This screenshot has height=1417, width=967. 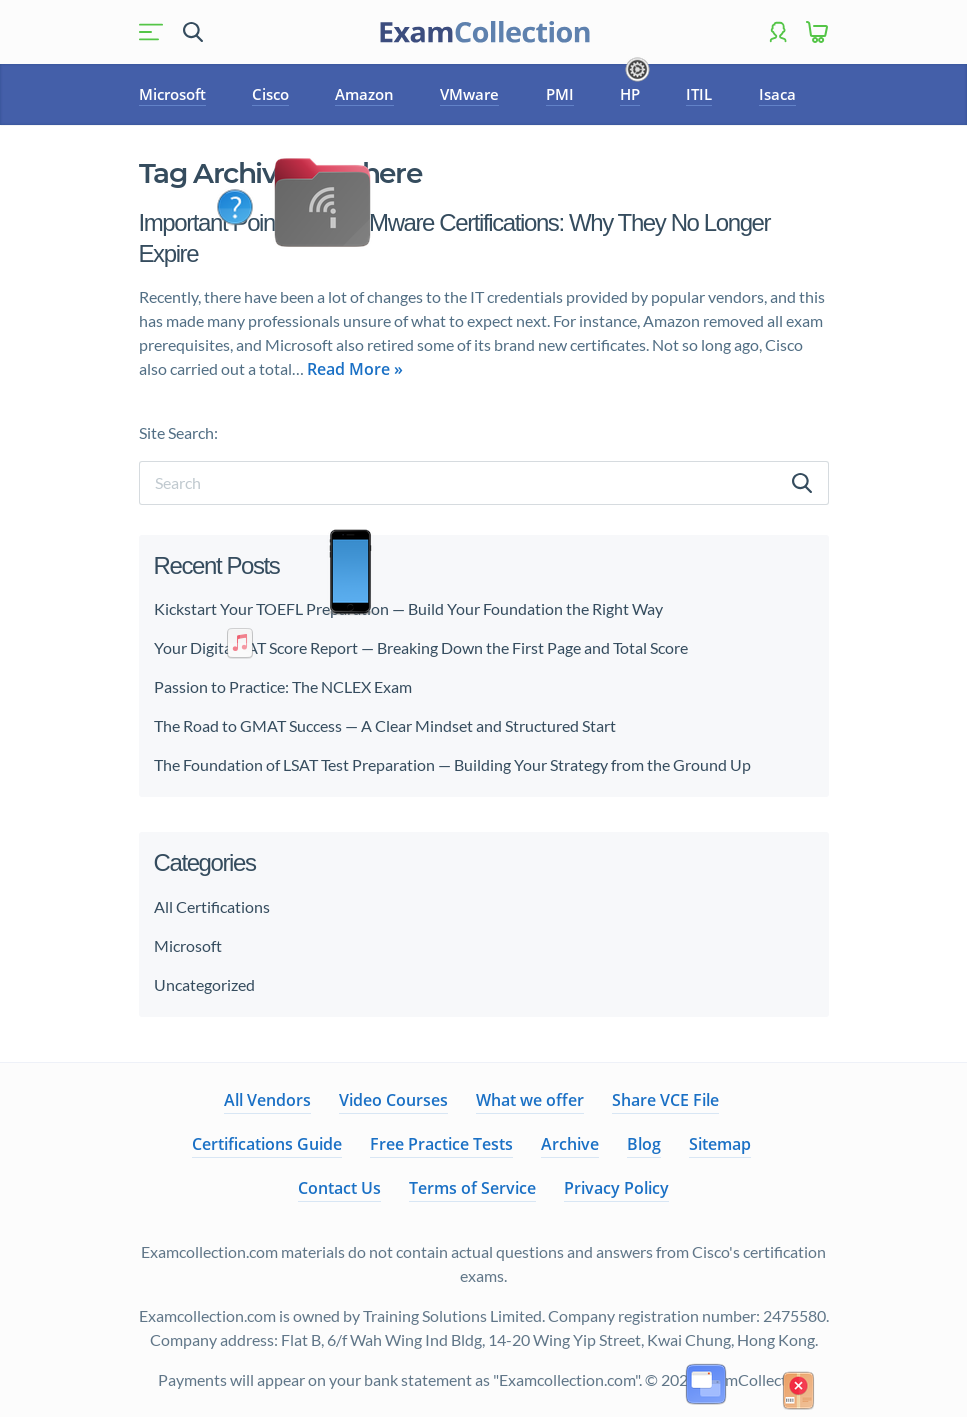 What do you see at coordinates (637, 69) in the screenshot?
I see `open system settings` at bounding box center [637, 69].